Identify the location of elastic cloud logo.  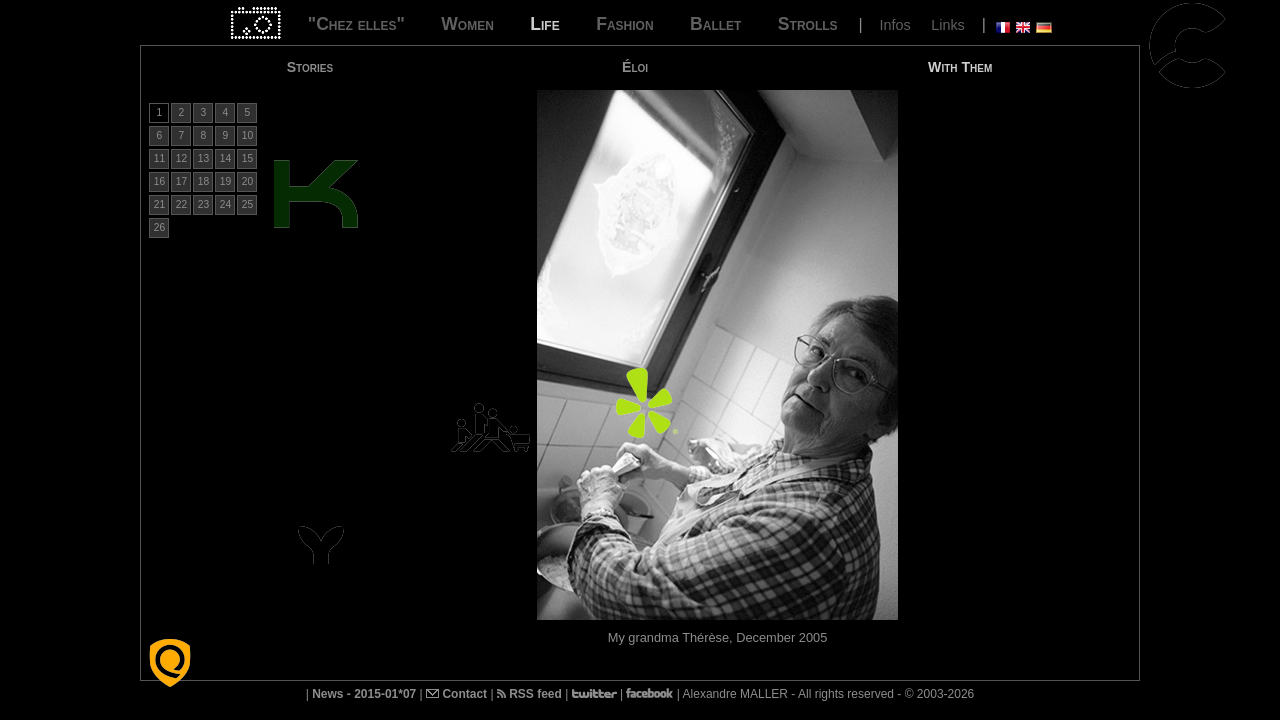
(1187, 45).